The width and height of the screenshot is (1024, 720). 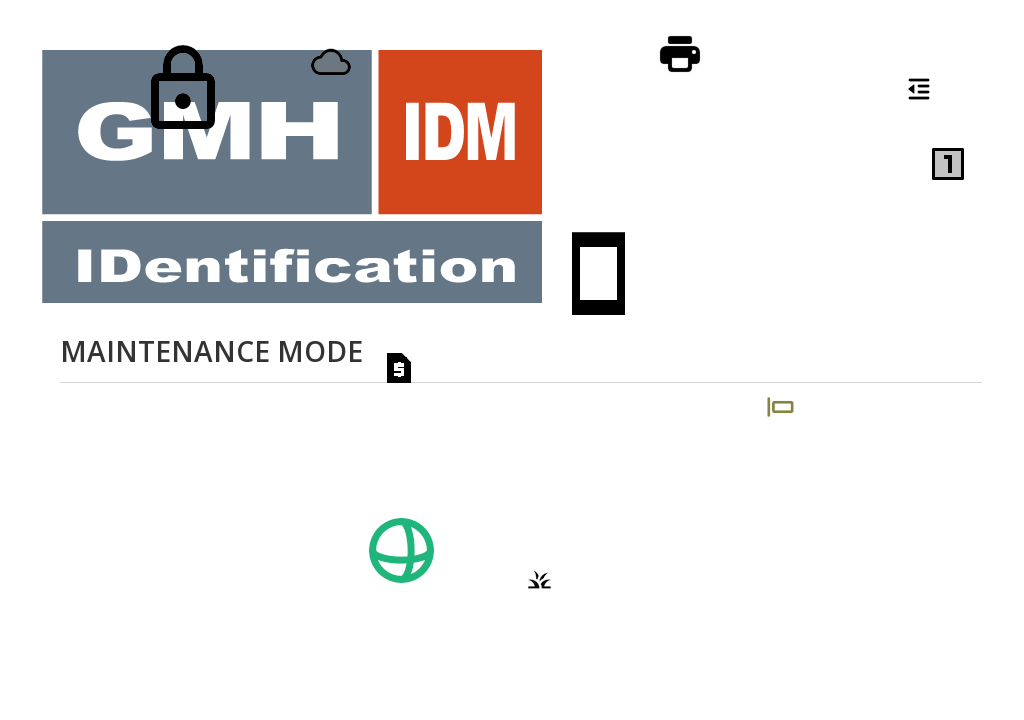 What do you see at coordinates (680, 54) in the screenshot?
I see `print this document` at bounding box center [680, 54].